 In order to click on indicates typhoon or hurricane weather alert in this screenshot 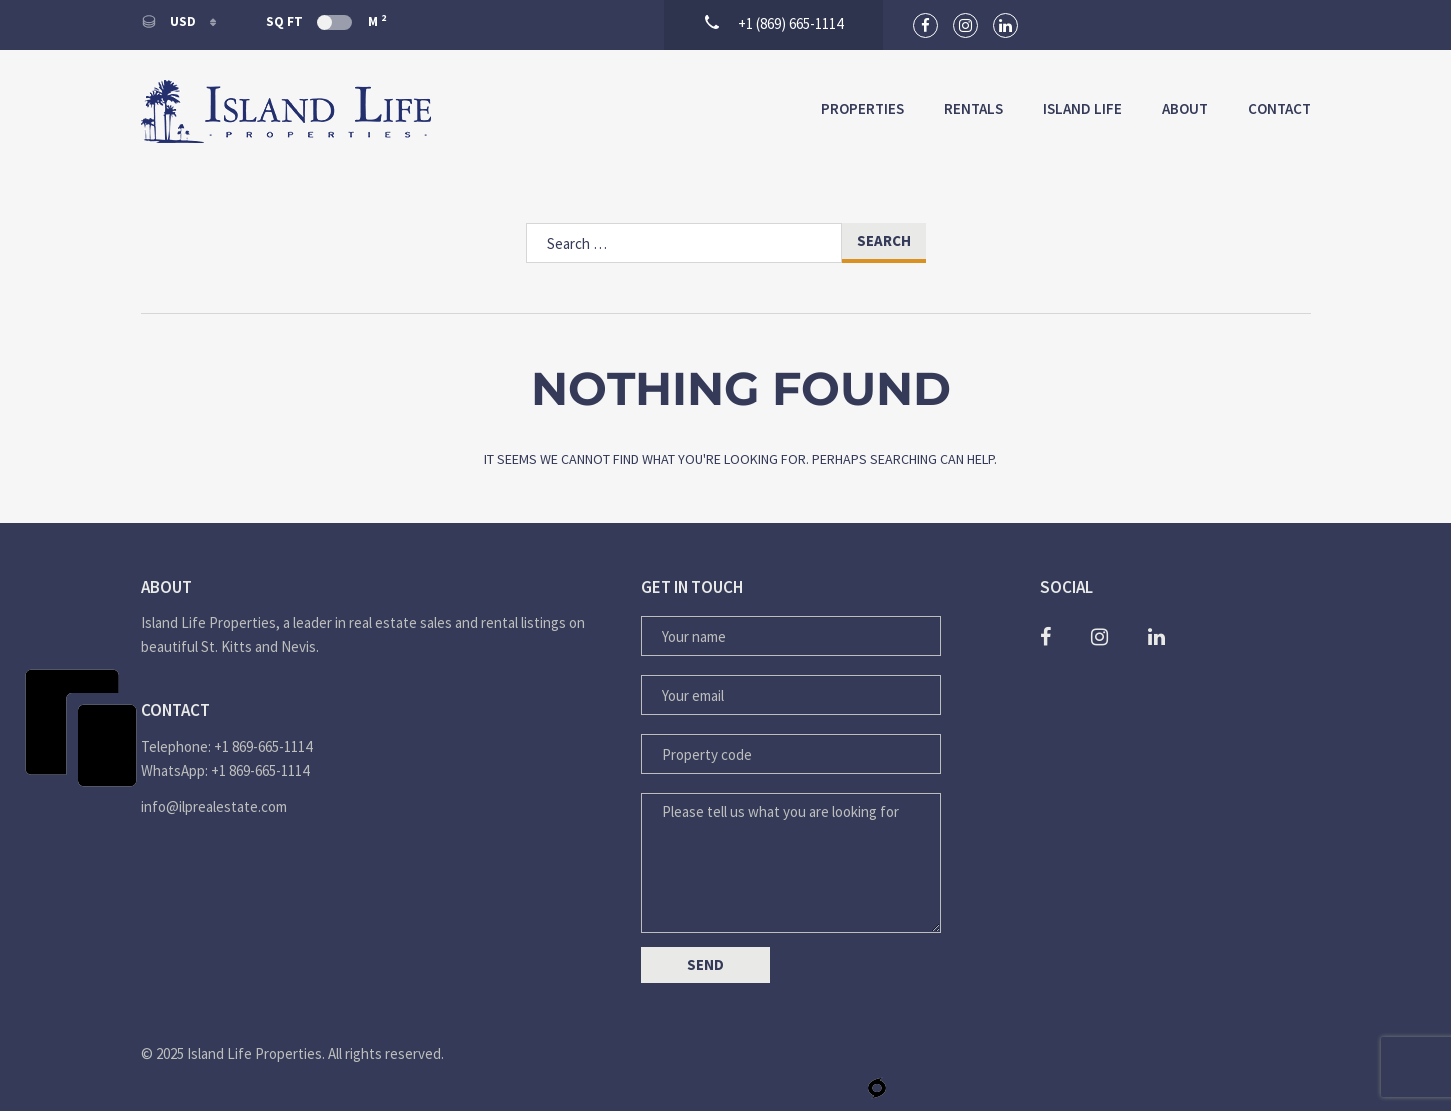, I will do `click(877, 1088)`.